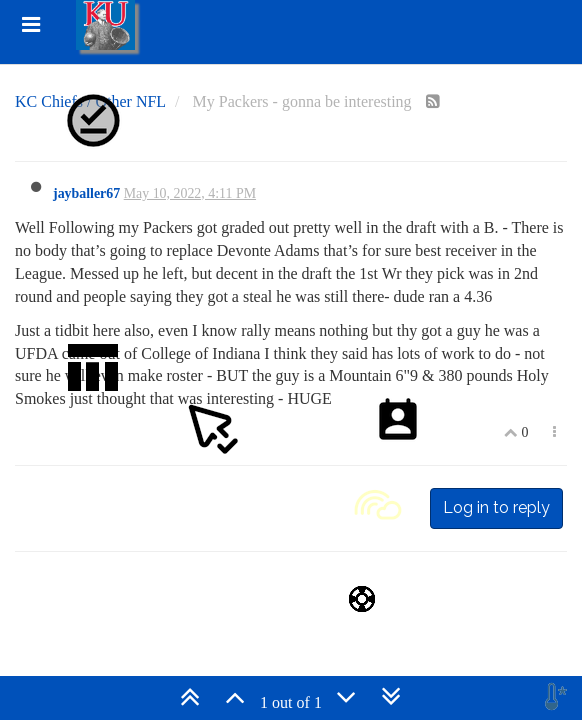 This screenshot has height=720, width=582. I want to click on click action confirmed, so click(212, 428).